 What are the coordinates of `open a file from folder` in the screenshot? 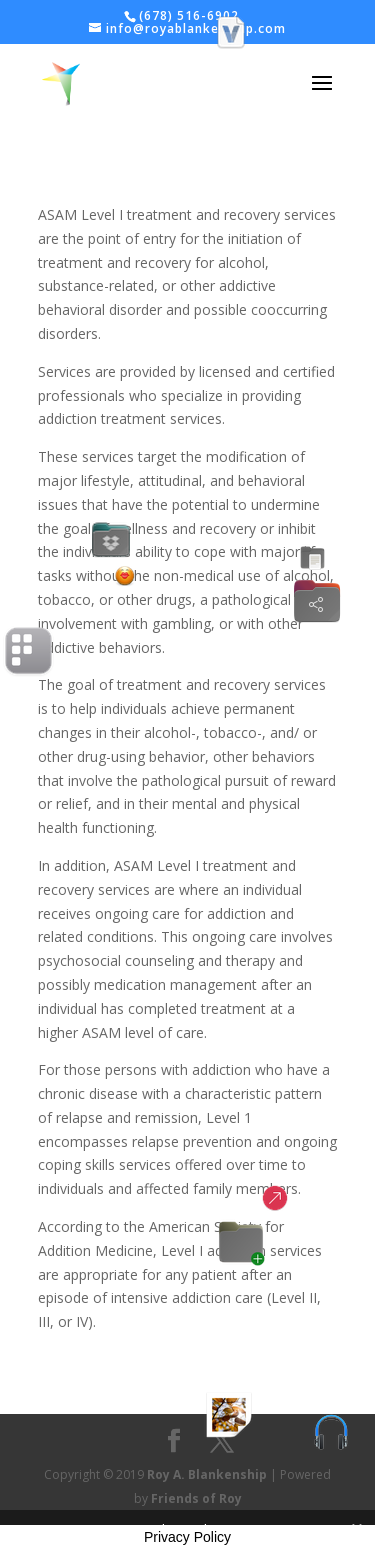 It's located at (312, 557).